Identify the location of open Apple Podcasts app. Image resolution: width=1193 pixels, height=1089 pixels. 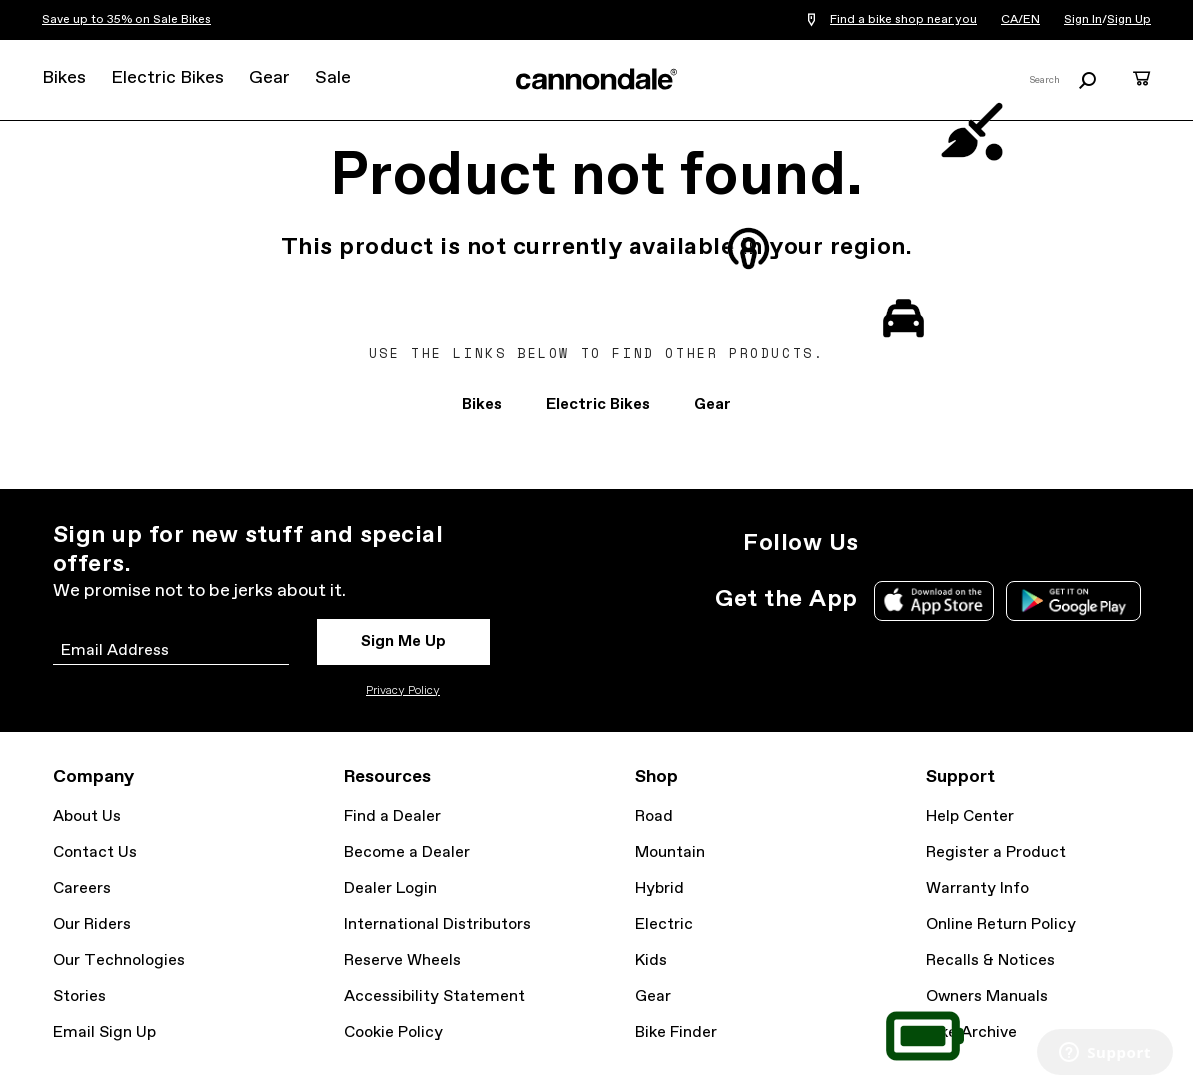
(748, 248).